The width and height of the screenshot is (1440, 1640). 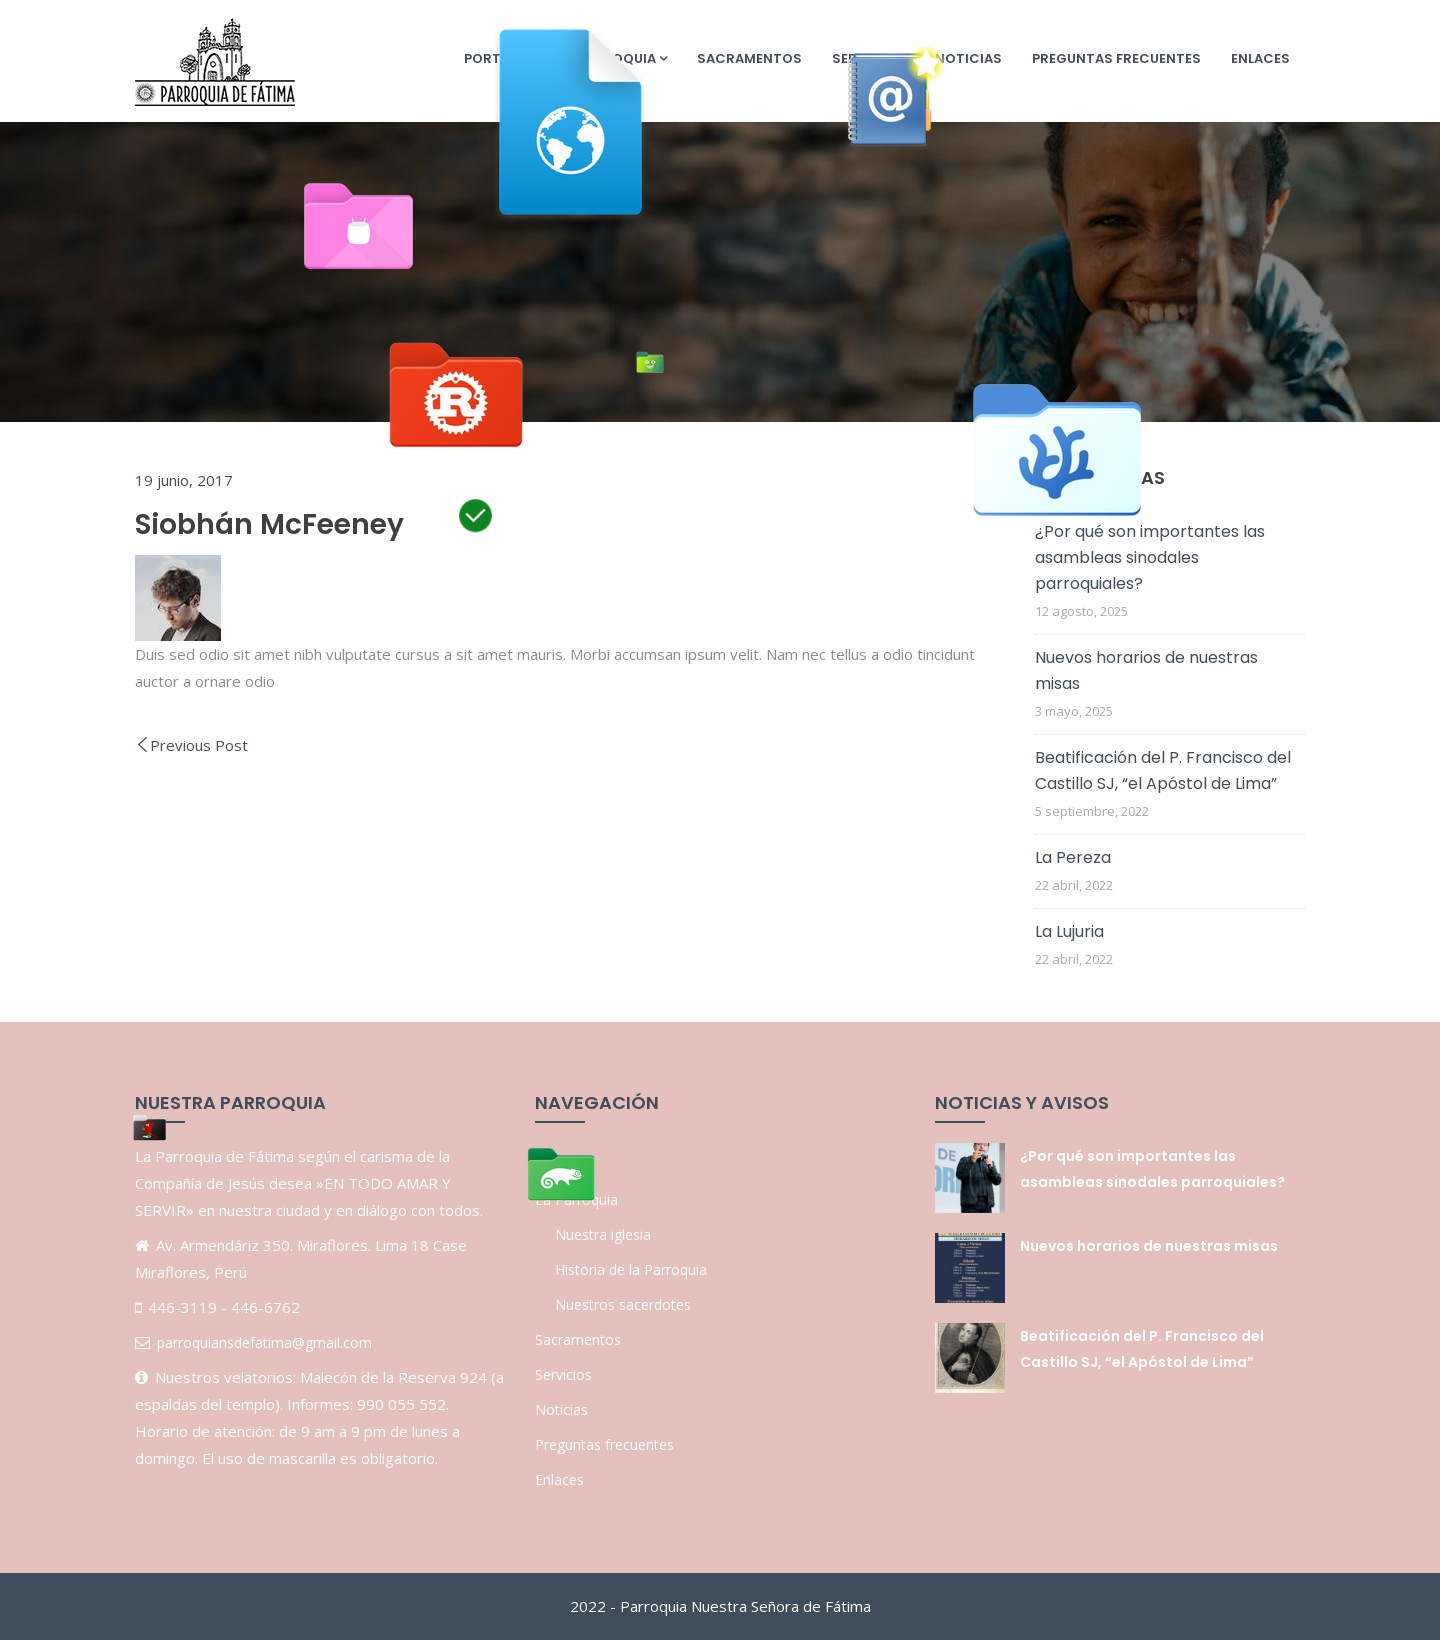 What do you see at coordinates (887, 102) in the screenshot?
I see `create a new contact in address book` at bounding box center [887, 102].